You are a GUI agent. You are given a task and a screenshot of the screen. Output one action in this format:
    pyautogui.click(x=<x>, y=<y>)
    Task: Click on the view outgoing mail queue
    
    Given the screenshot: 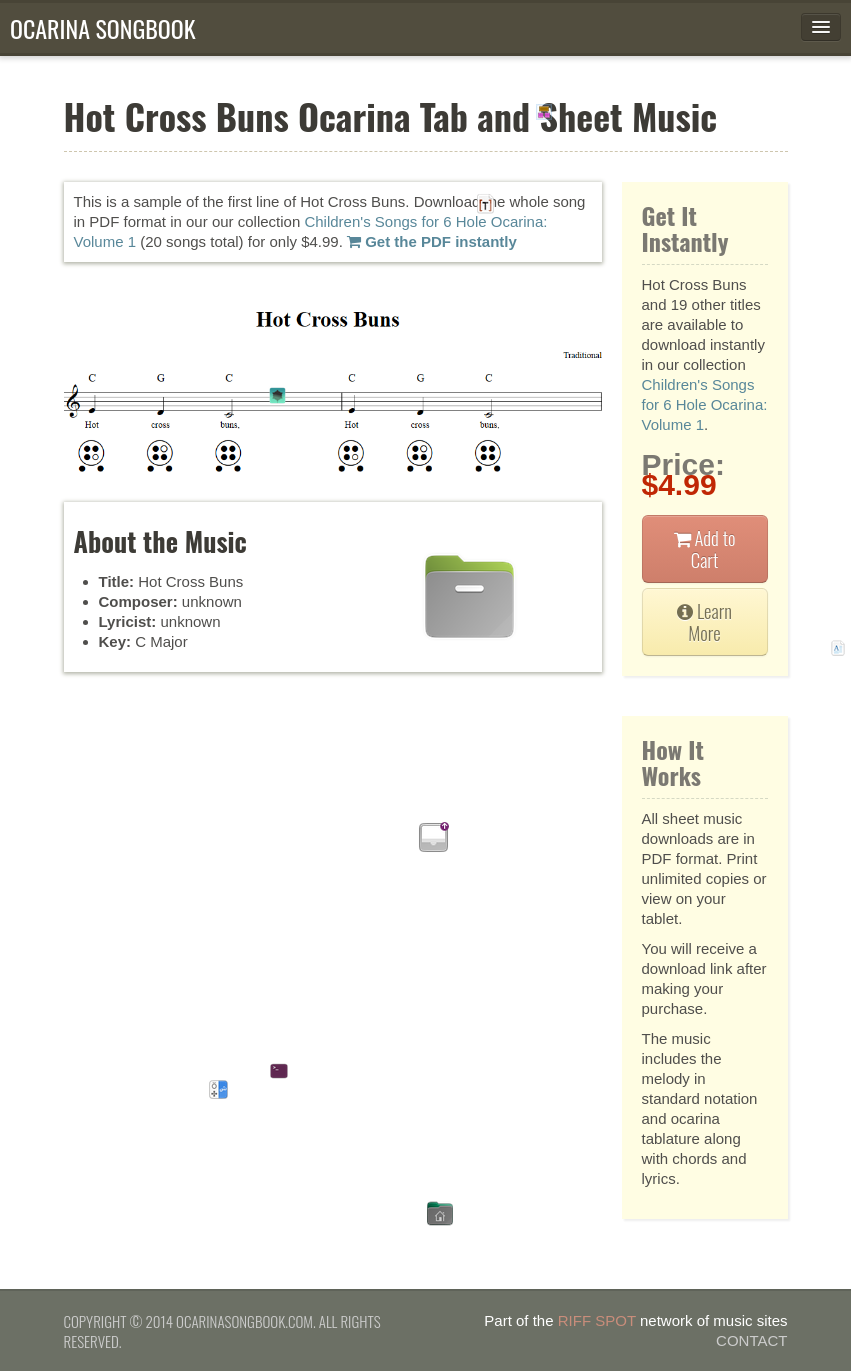 What is the action you would take?
    pyautogui.click(x=433, y=837)
    